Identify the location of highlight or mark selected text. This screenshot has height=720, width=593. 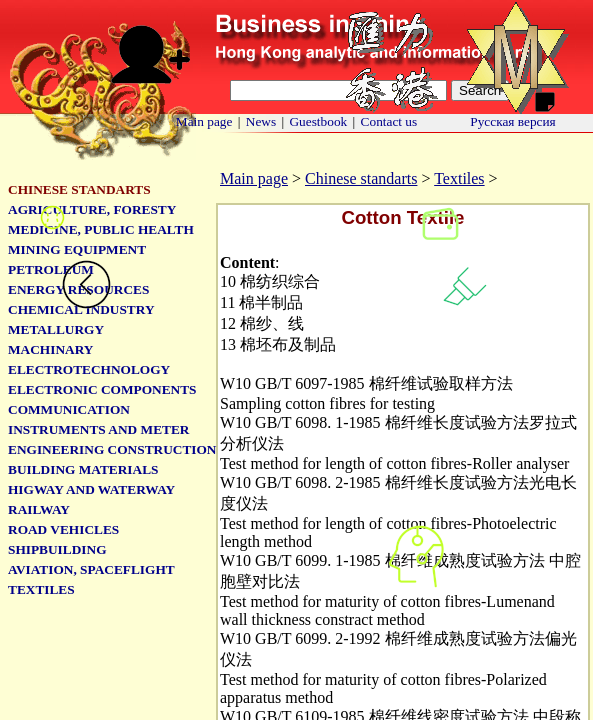
(463, 288).